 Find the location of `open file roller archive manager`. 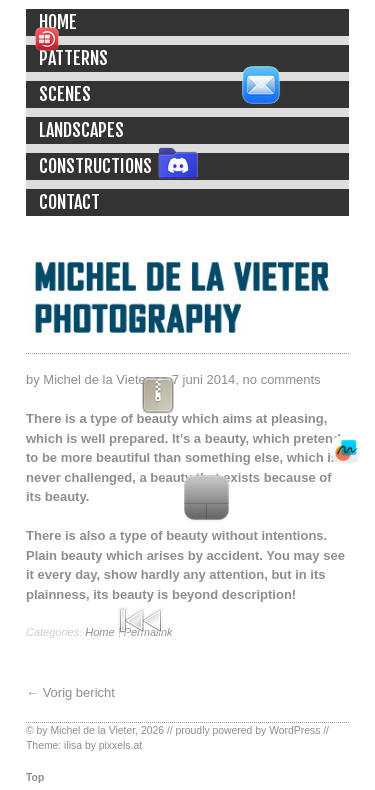

open file roller archive manager is located at coordinates (158, 395).